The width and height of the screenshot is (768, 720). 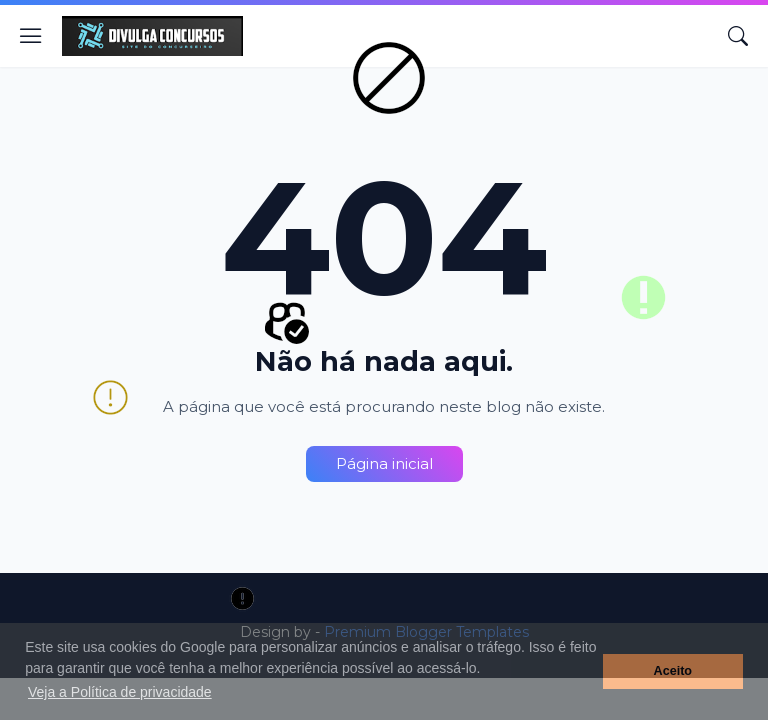 I want to click on indicates a warning or caution state, so click(x=110, y=397).